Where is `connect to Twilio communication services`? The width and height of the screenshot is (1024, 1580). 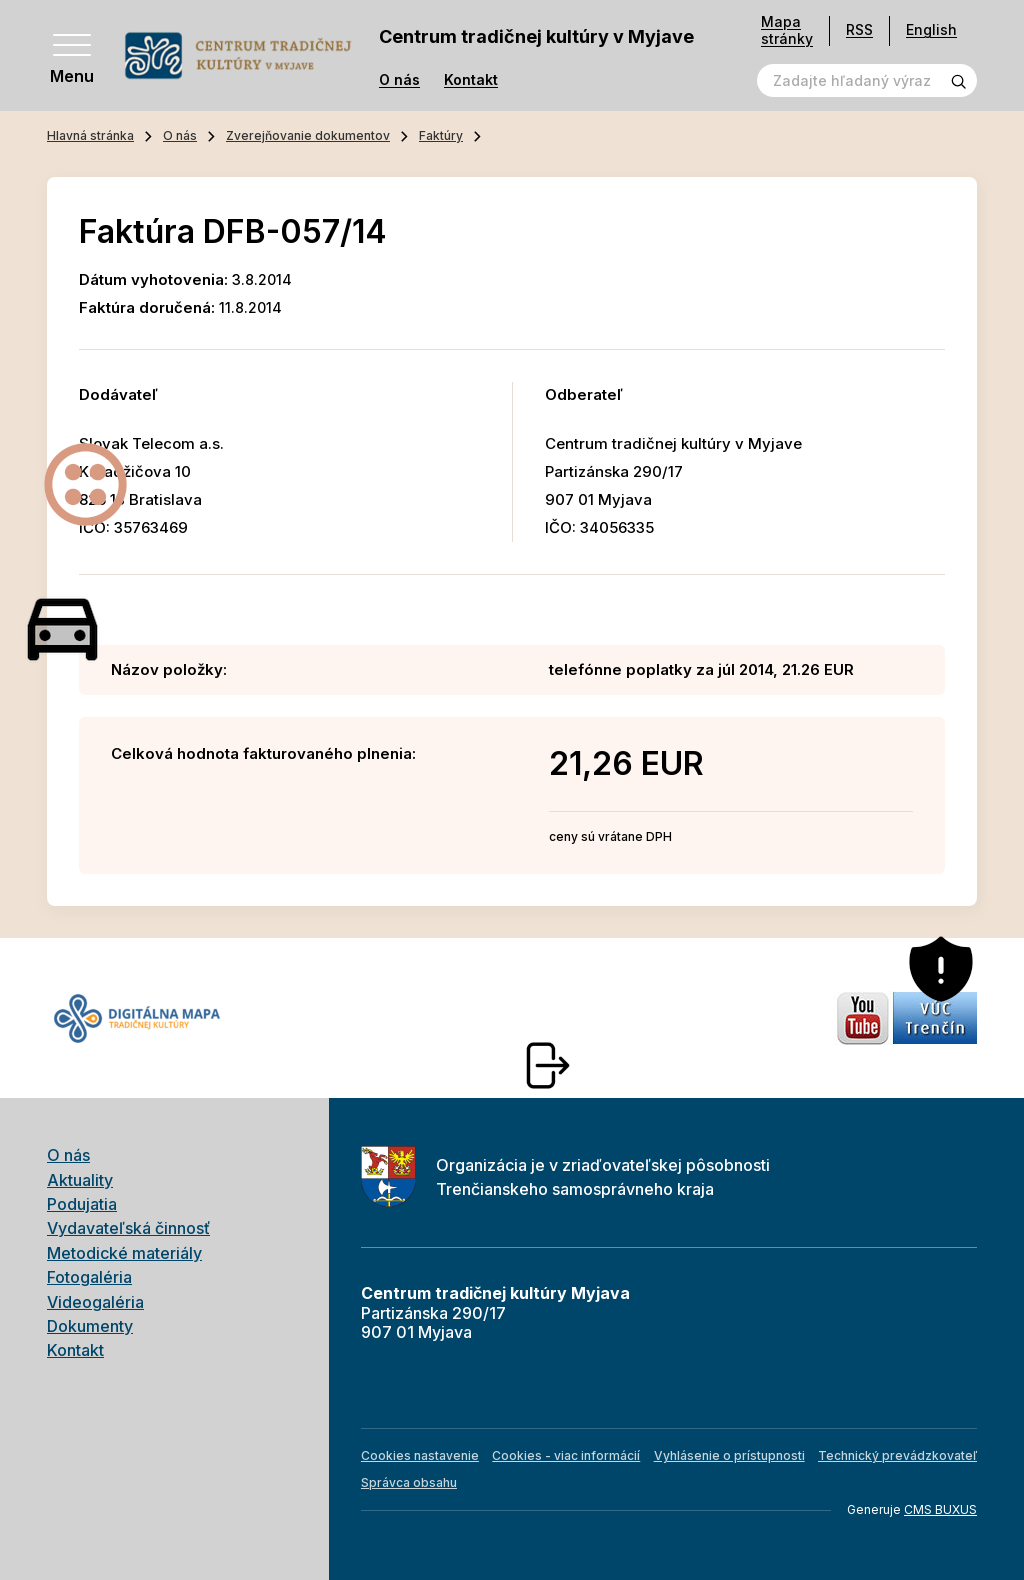
connect to Twilio communication services is located at coordinates (85, 484).